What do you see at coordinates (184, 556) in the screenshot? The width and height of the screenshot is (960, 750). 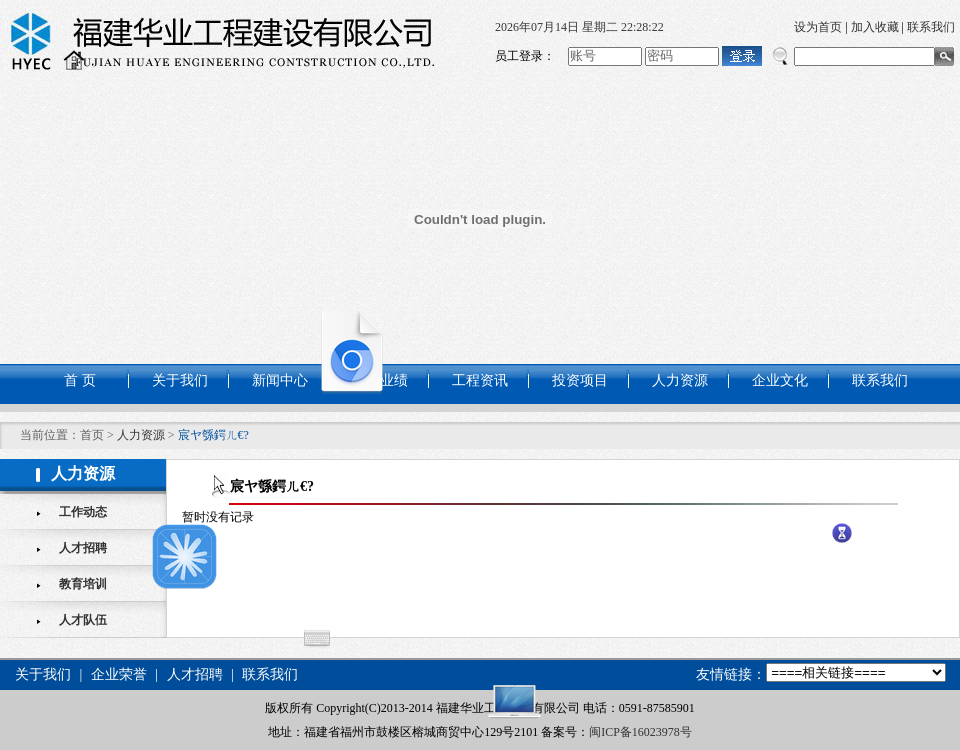 I see `open the Claude Nest application` at bounding box center [184, 556].